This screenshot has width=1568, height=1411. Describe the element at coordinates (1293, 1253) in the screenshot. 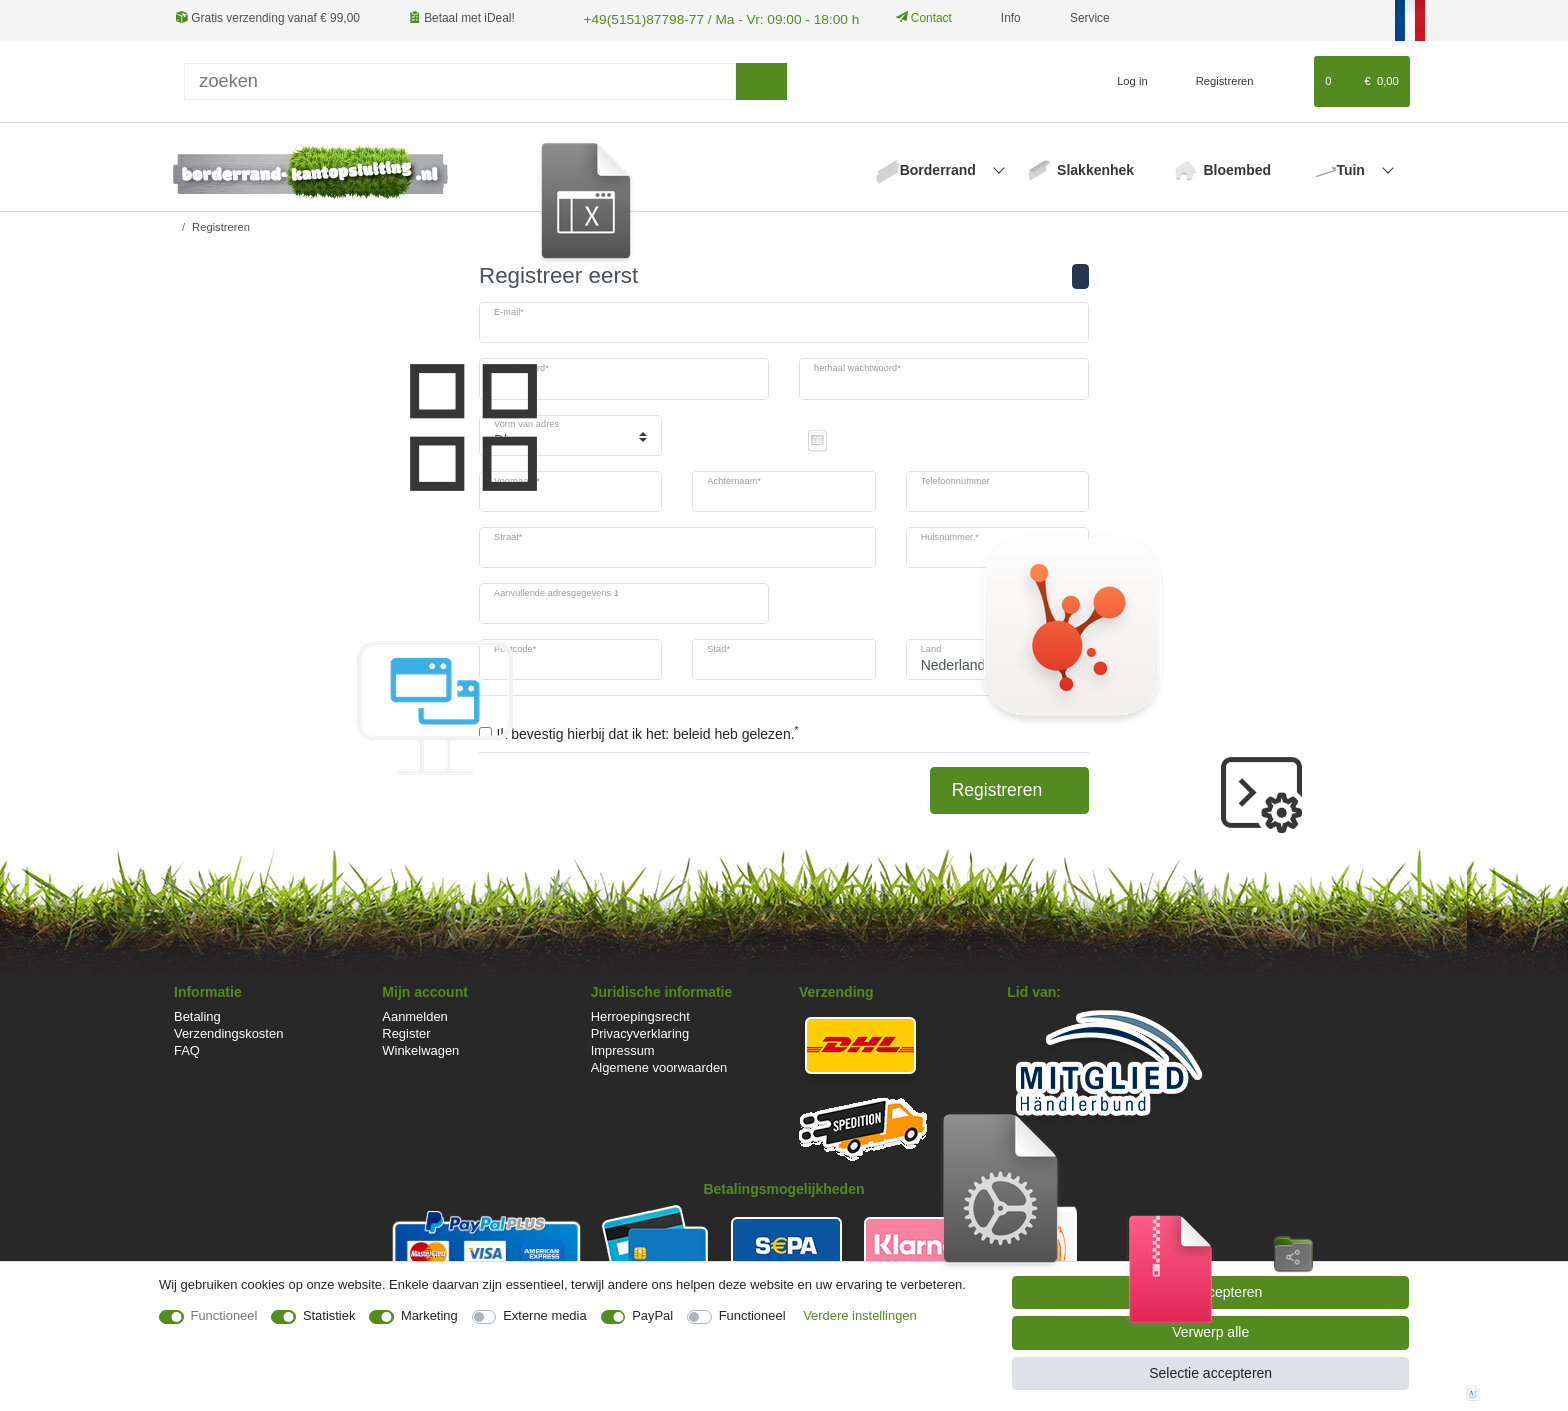

I see `access your public shared folder` at that location.